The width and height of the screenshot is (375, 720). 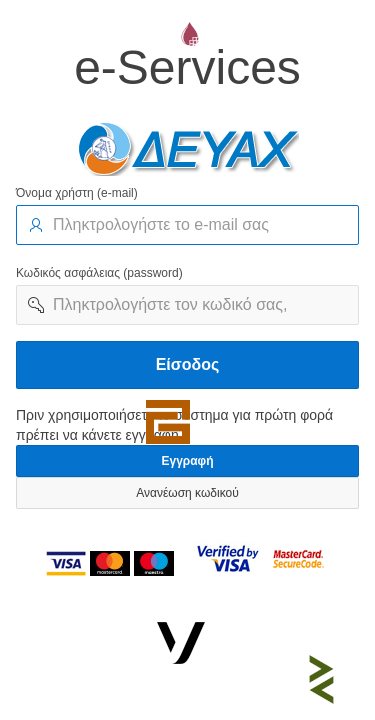 What do you see at coordinates (190, 34) in the screenshot?
I see `Apache NiFi application logo` at bounding box center [190, 34].